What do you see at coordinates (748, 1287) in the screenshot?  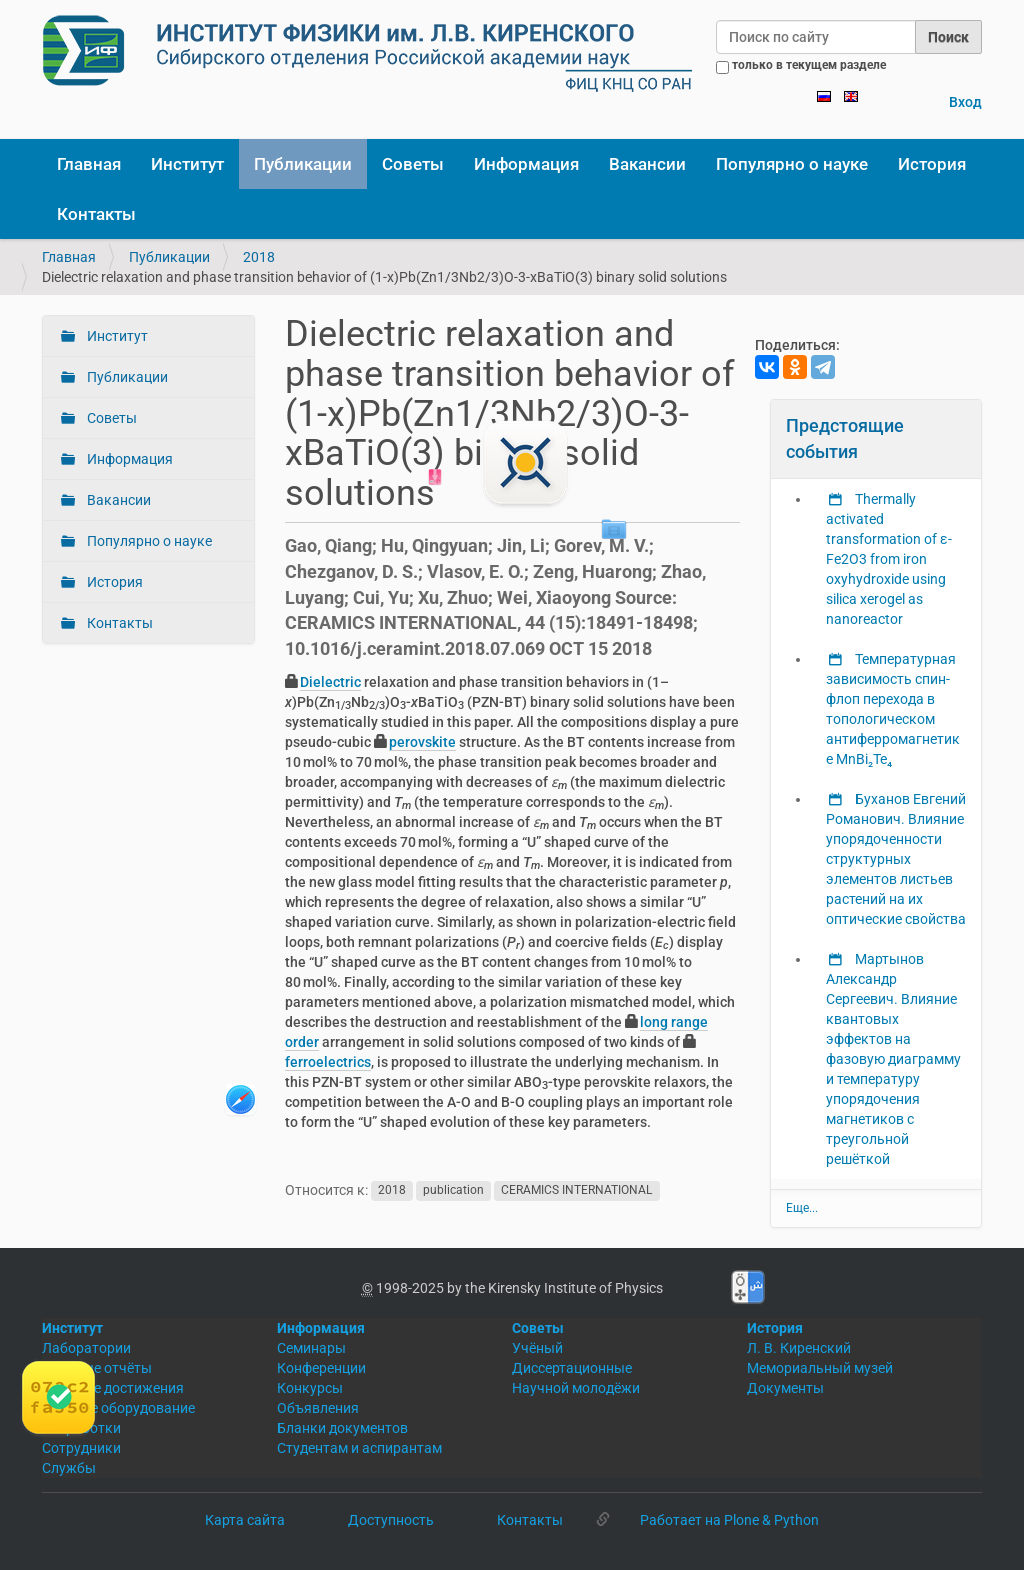 I see `open the character map application` at bounding box center [748, 1287].